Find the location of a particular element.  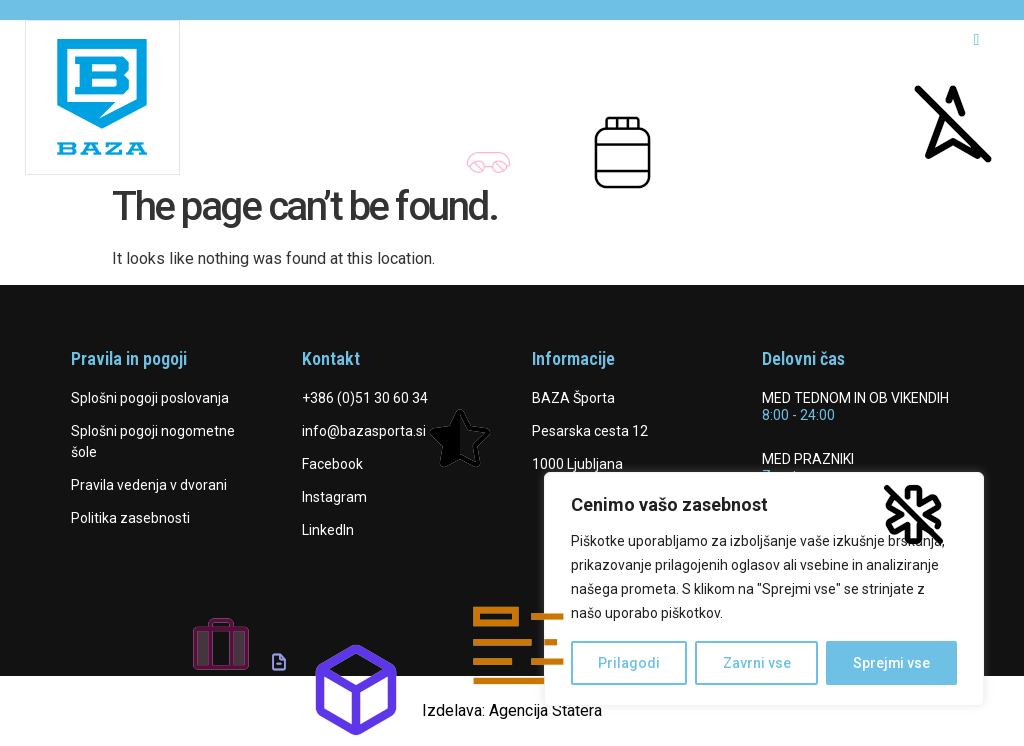

view or manage stored items is located at coordinates (622, 152).